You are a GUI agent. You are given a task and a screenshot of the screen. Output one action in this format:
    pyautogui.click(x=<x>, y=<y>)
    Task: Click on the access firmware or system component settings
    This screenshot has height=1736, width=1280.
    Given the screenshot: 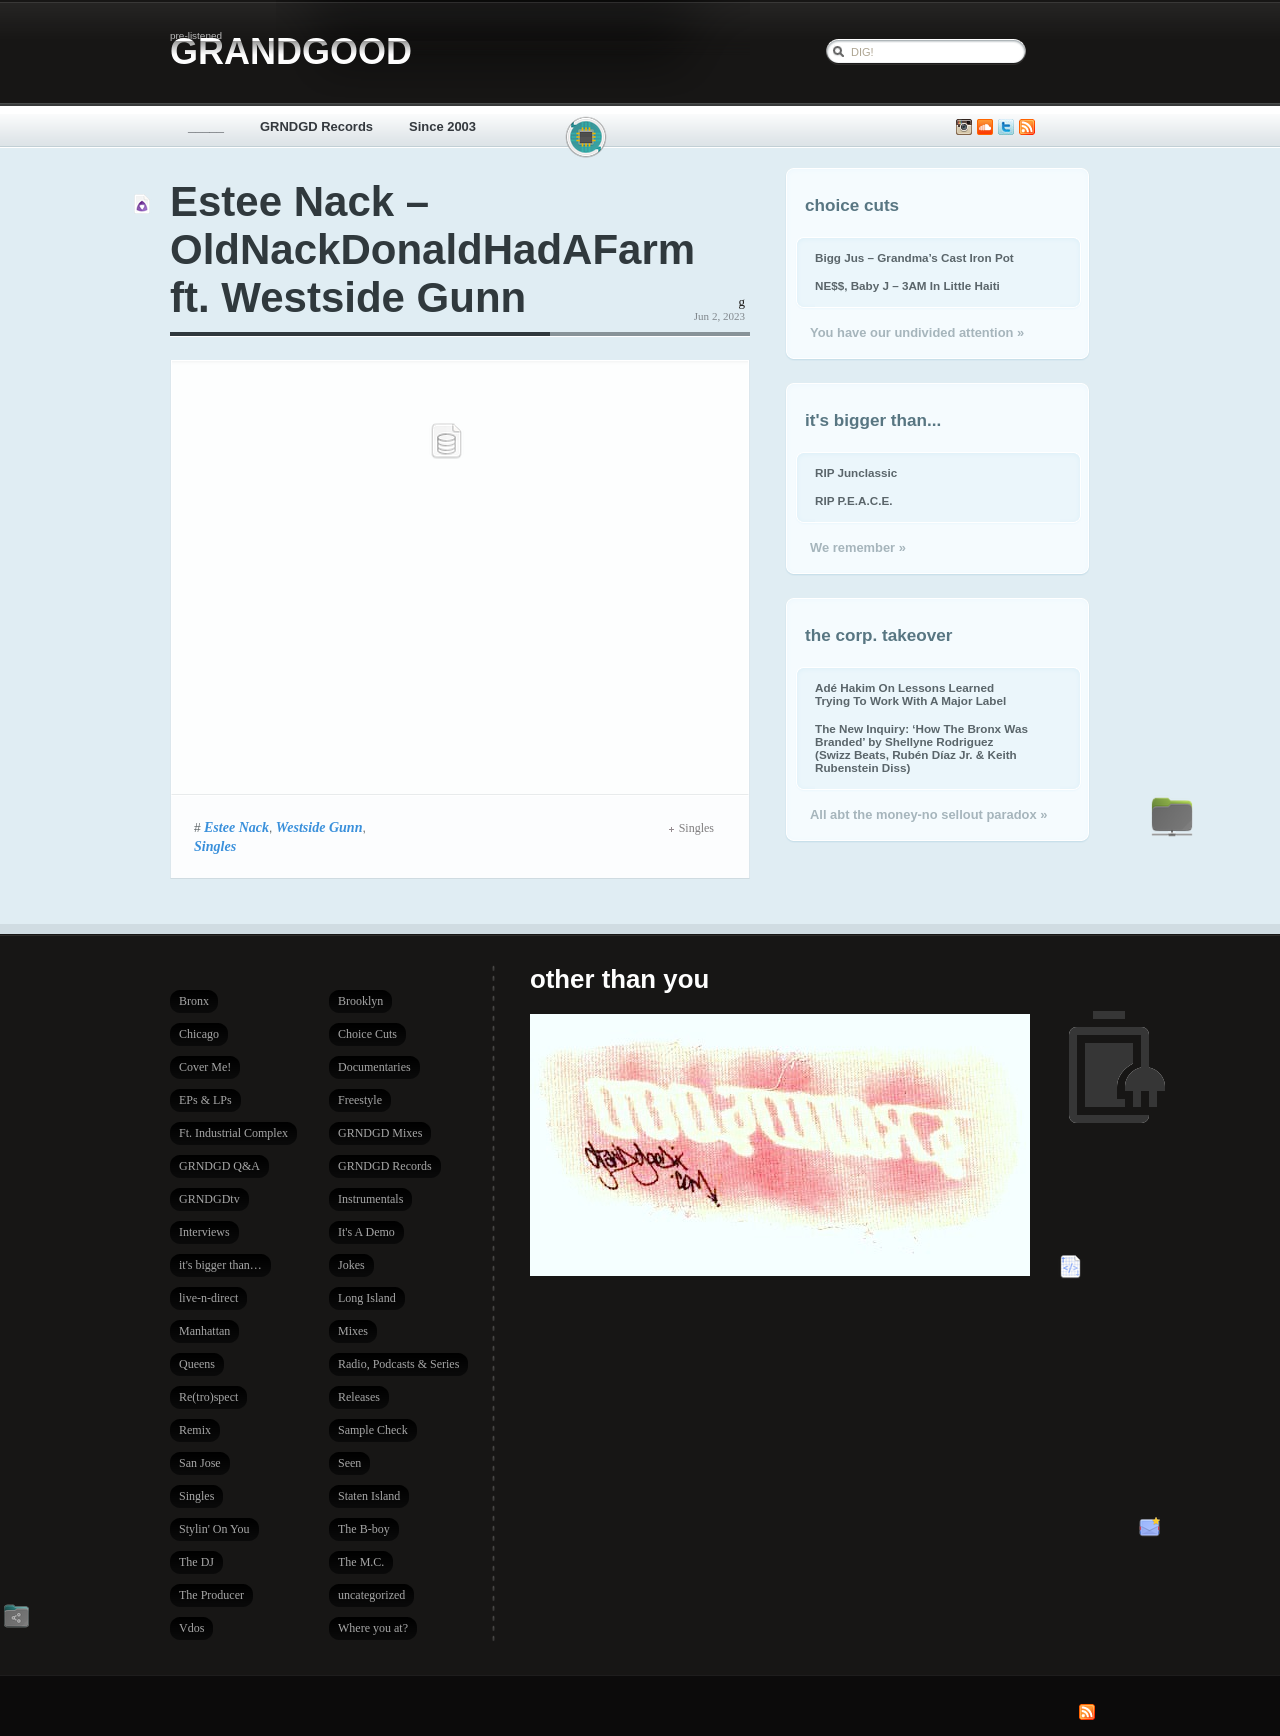 What is the action you would take?
    pyautogui.click(x=586, y=137)
    